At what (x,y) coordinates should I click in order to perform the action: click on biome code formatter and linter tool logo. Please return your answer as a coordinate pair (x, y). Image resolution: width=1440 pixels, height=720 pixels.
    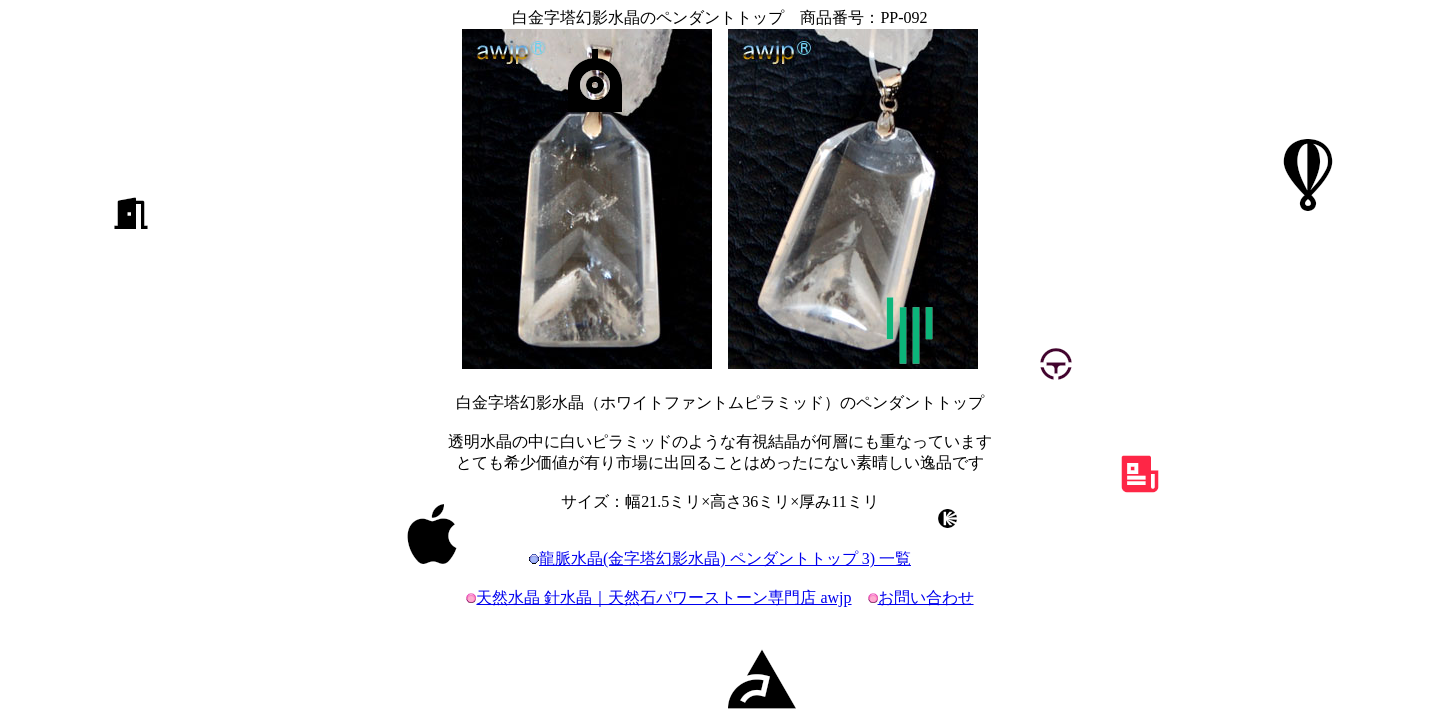
    Looking at the image, I should click on (762, 679).